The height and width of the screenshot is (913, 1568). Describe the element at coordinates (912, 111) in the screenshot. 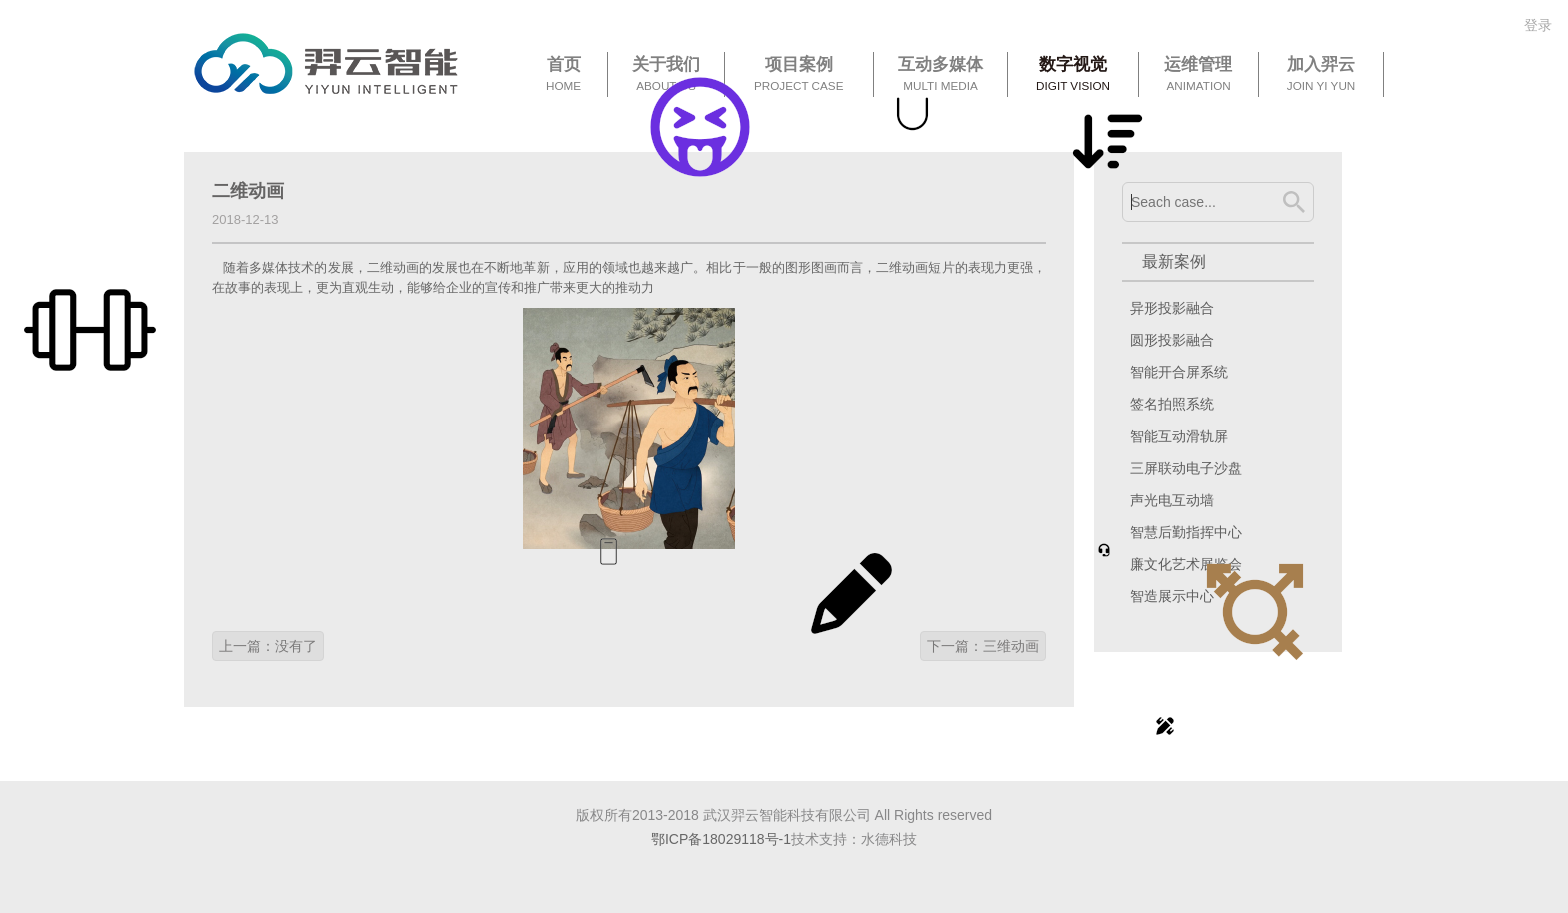

I see `perform a union operation on selected shapes` at that location.